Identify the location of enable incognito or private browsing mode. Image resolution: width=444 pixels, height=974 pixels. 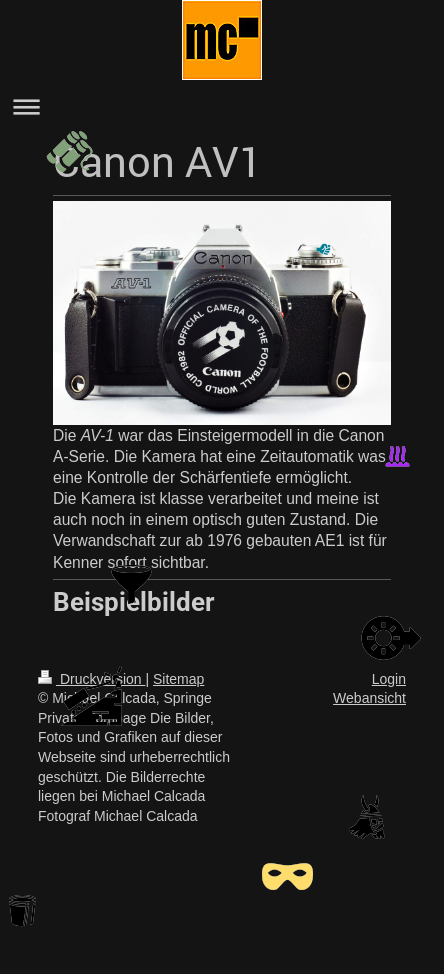
(287, 877).